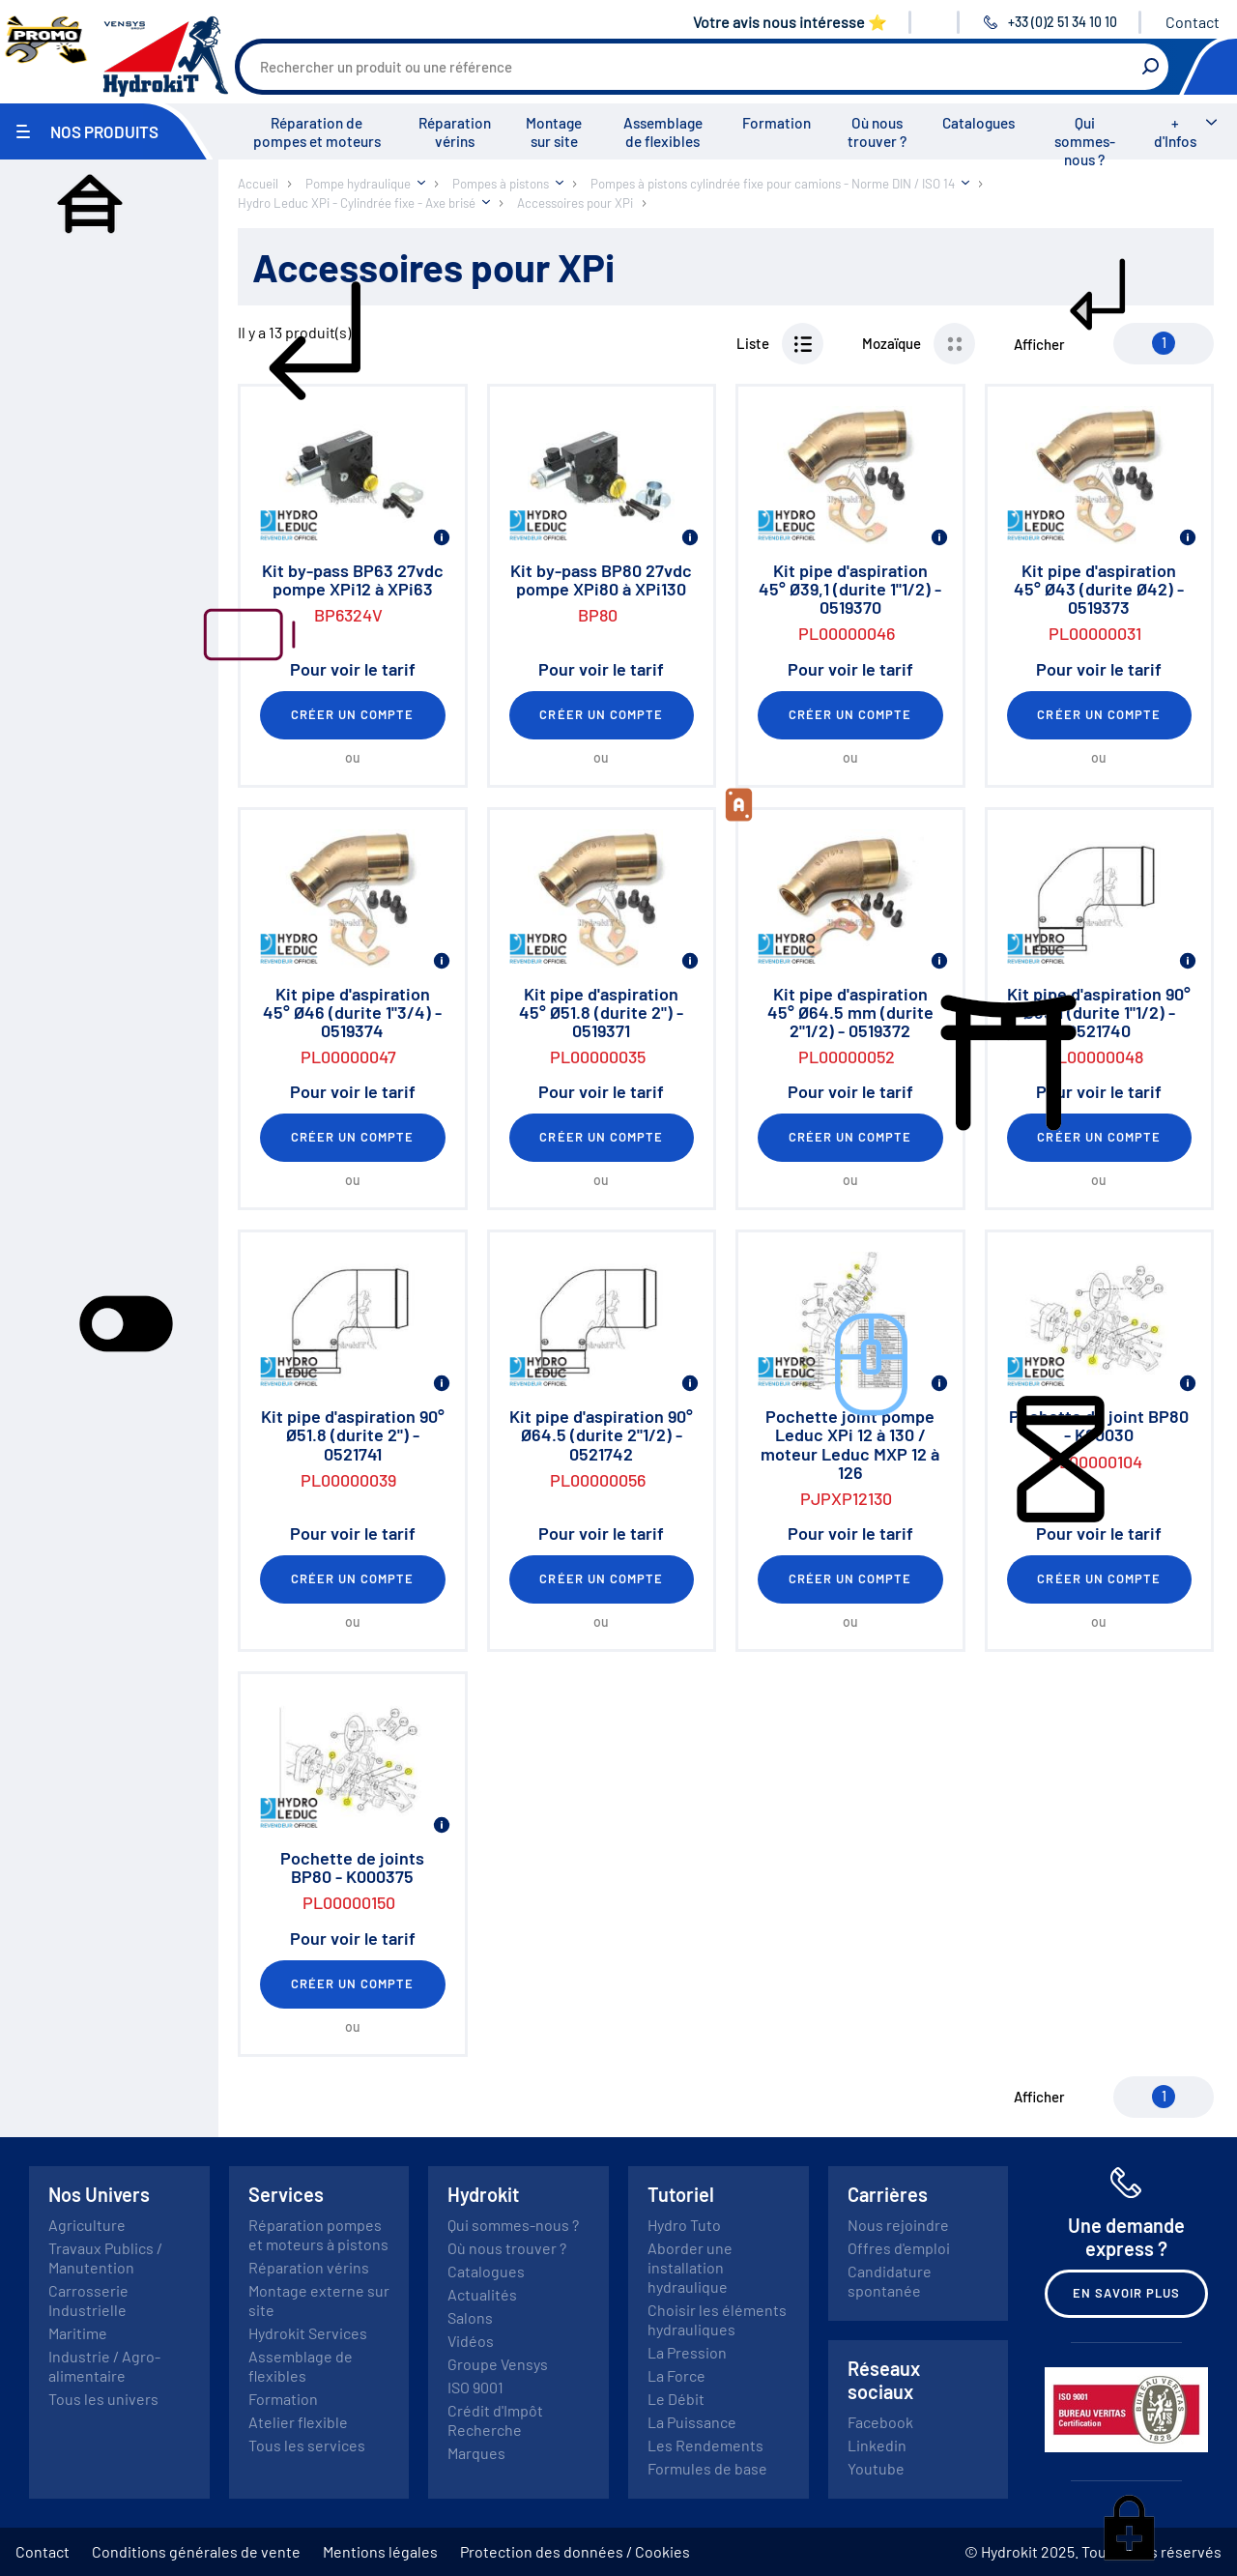  Describe the element at coordinates (1060, 1459) in the screenshot. I see `indicates a timer or countdown in progress` at that location.